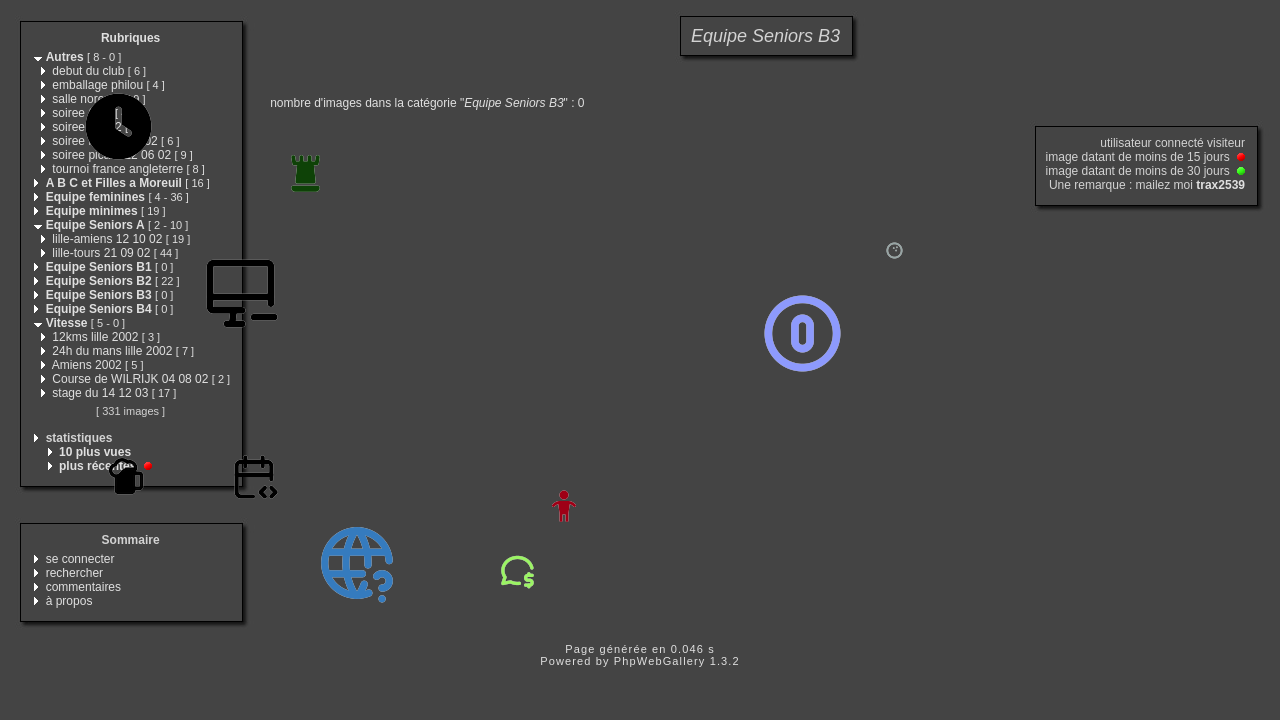 This screenshot has height=720, width=1280. Describe the element at coordinates (126, 477) in the screenshot. I see `find nearby bars or pubs` at that location.